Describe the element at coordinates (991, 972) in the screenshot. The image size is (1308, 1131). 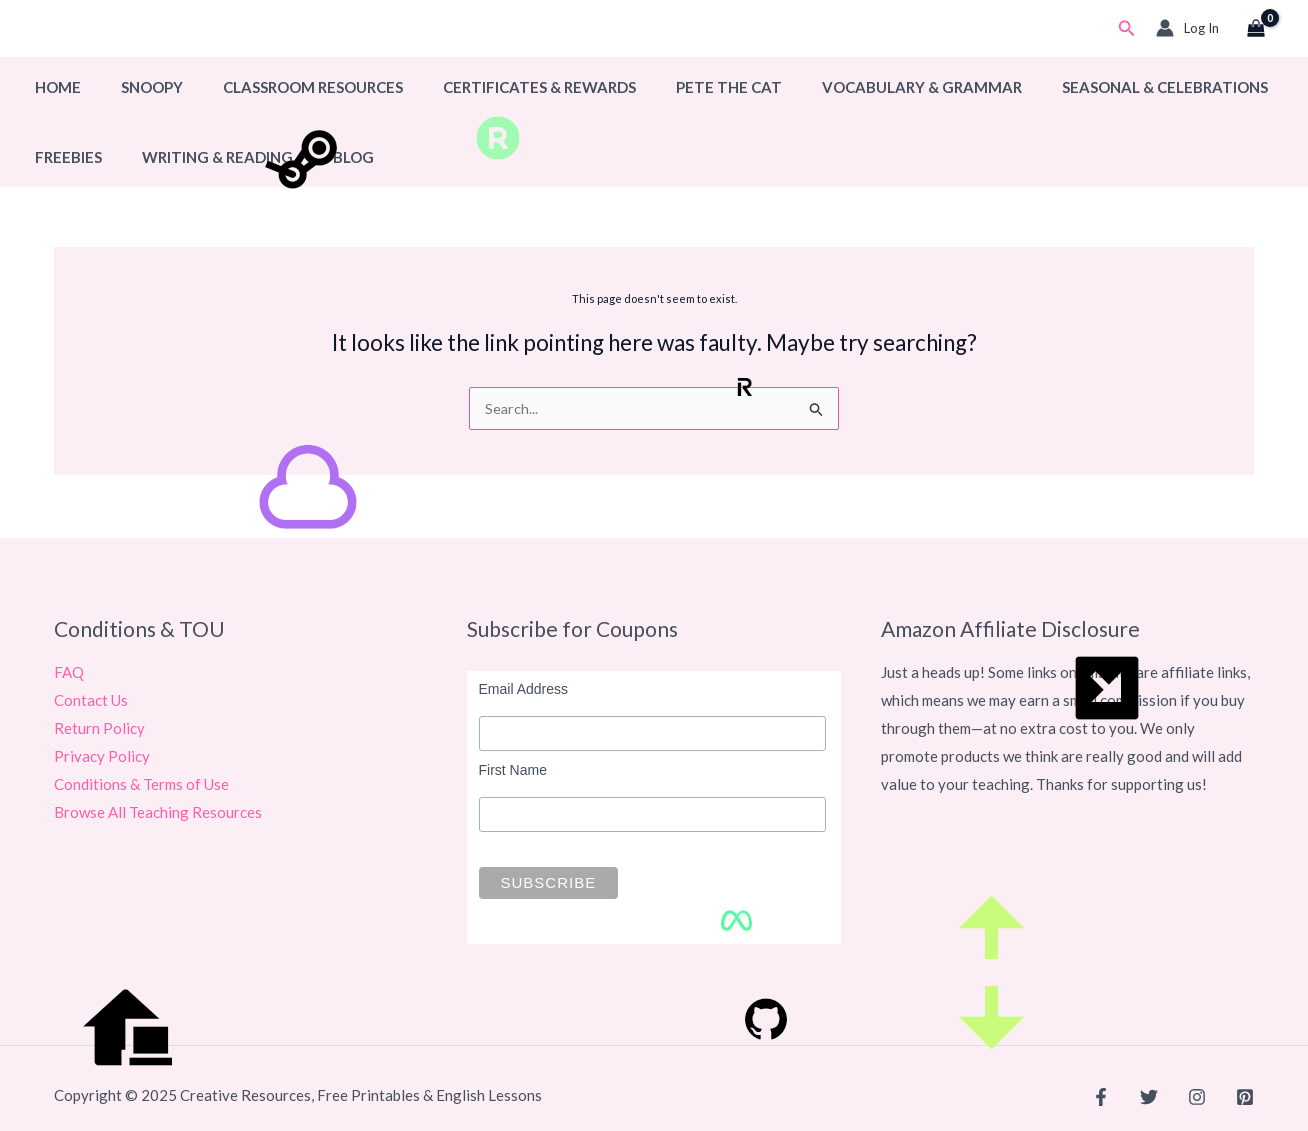
I see `expand content vertically` at that location.